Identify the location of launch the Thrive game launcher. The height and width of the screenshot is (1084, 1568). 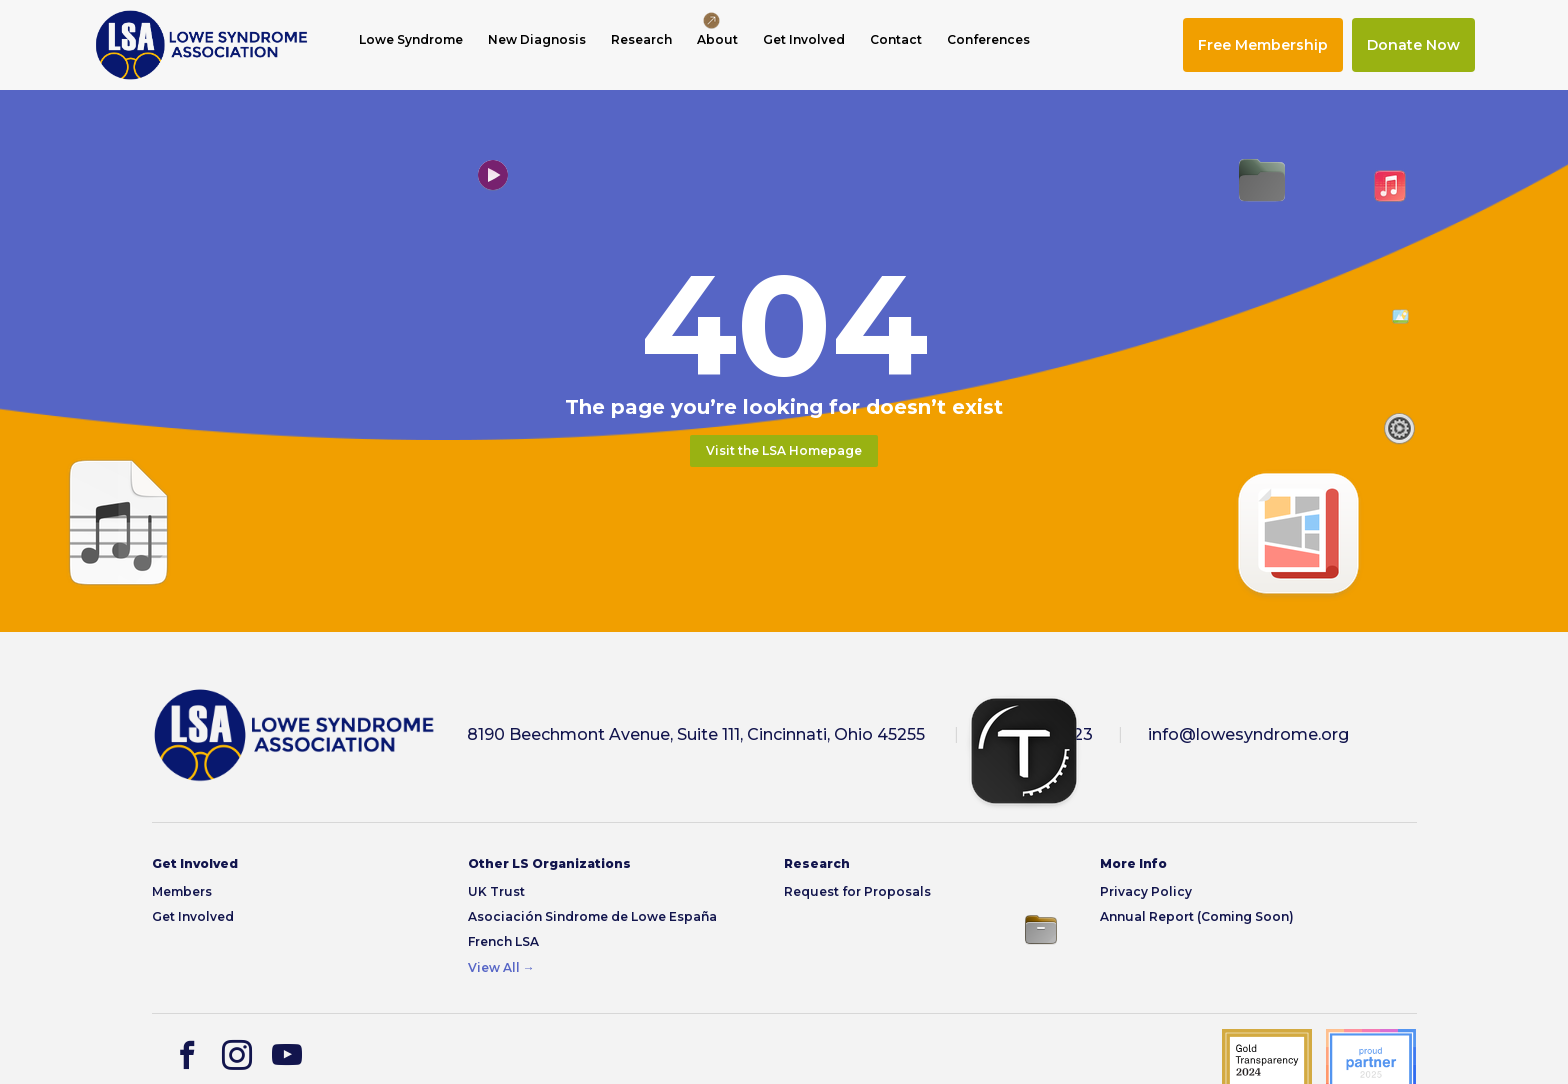
(1024, 751).